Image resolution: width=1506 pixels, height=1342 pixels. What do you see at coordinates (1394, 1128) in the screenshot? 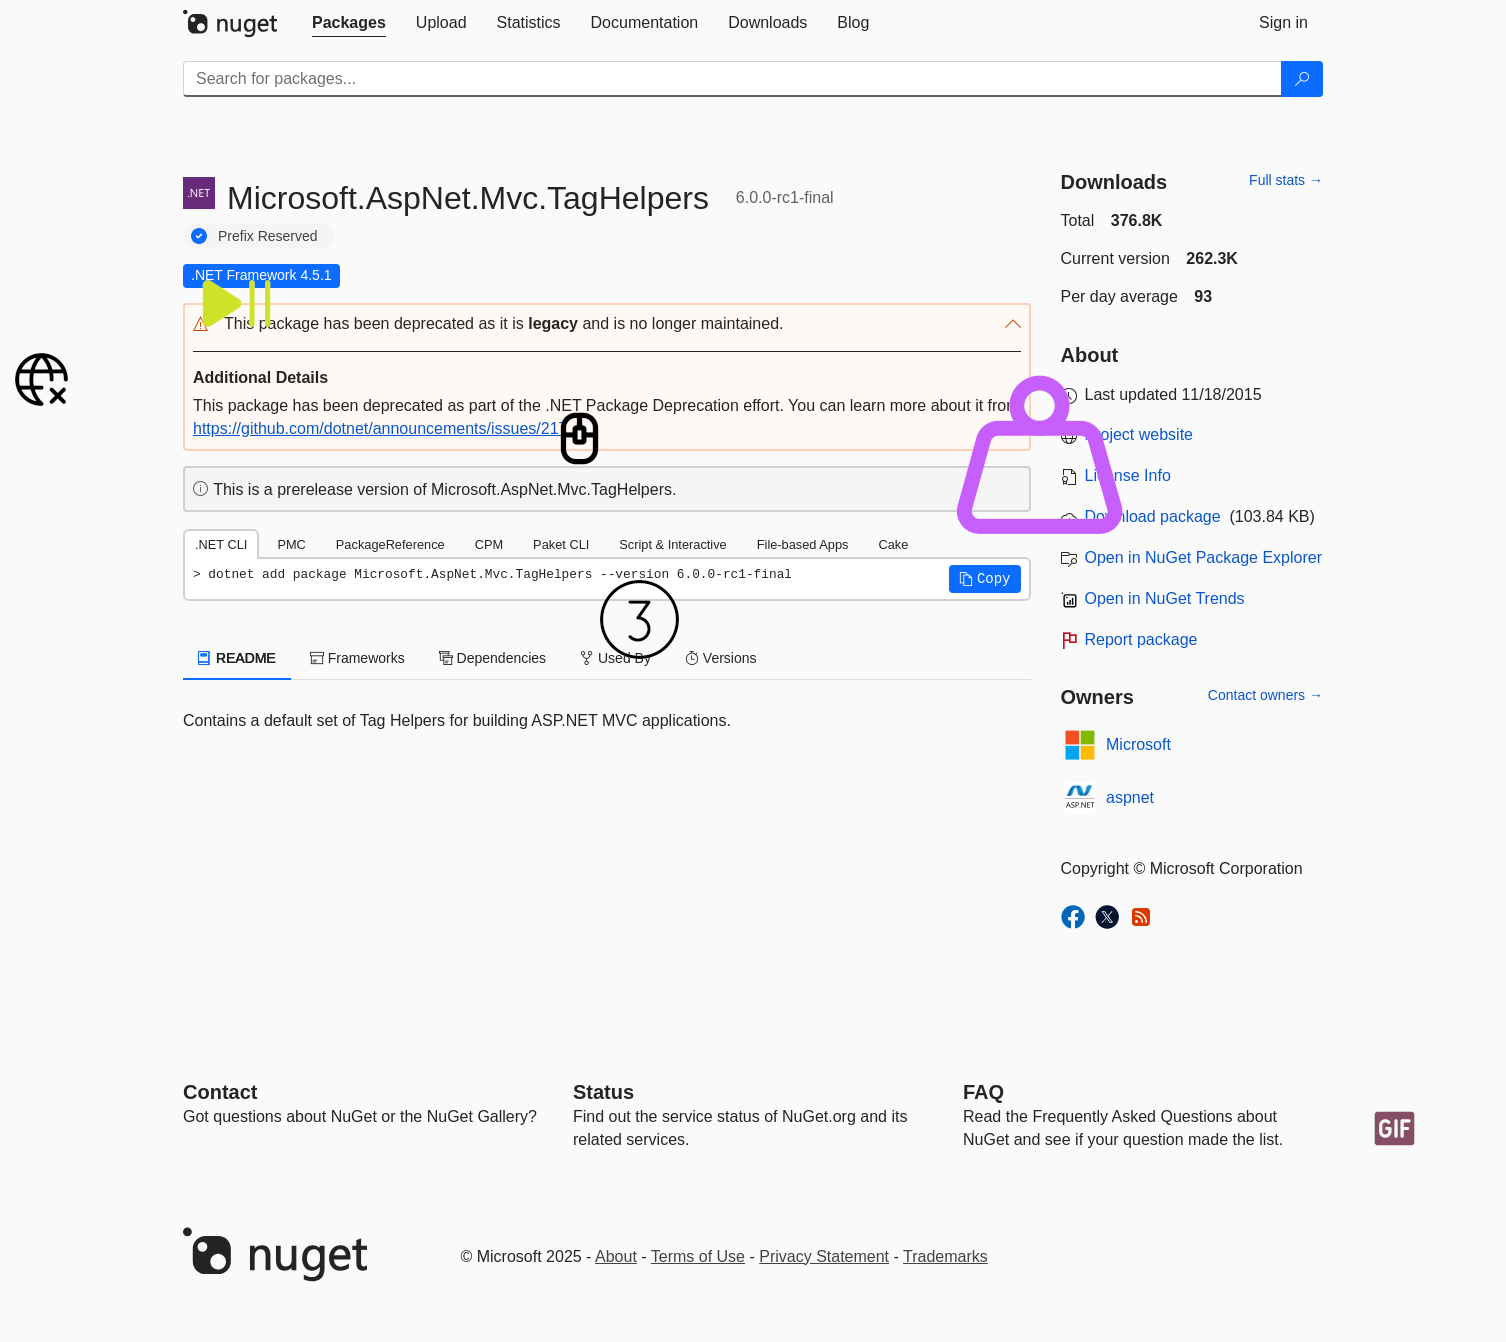
I see `insert a GIF into your message` at bounding box center [1394, 1128].